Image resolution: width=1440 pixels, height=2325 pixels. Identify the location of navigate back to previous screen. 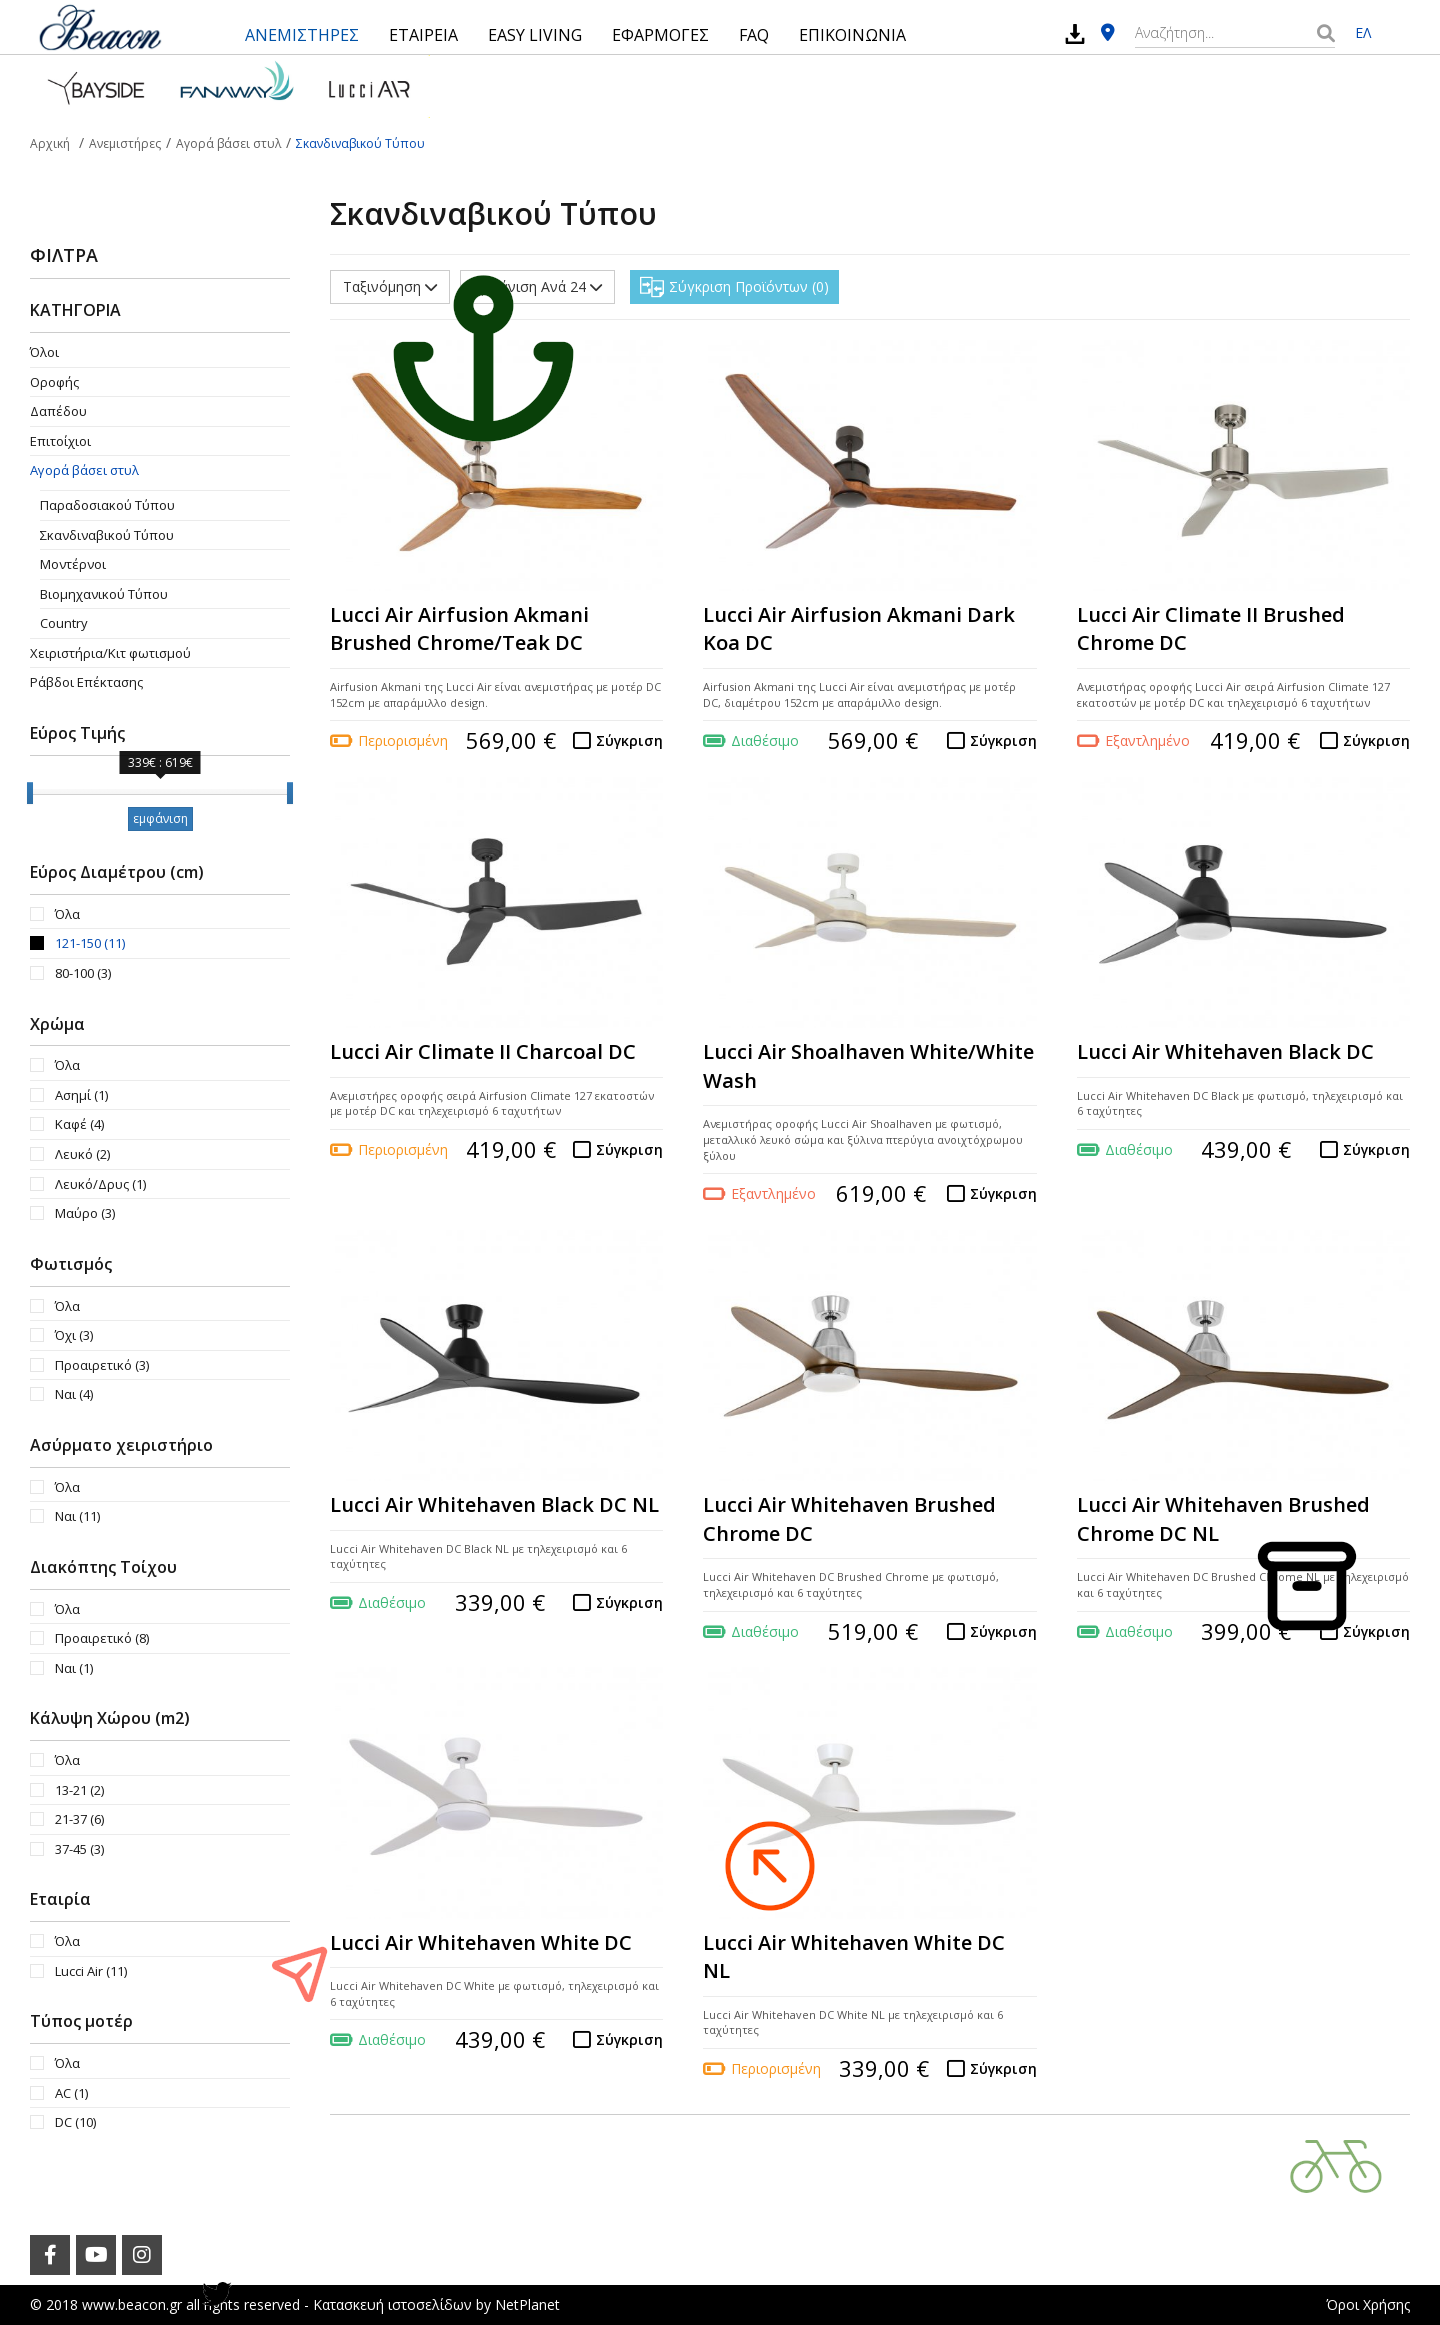
(770, 1866).